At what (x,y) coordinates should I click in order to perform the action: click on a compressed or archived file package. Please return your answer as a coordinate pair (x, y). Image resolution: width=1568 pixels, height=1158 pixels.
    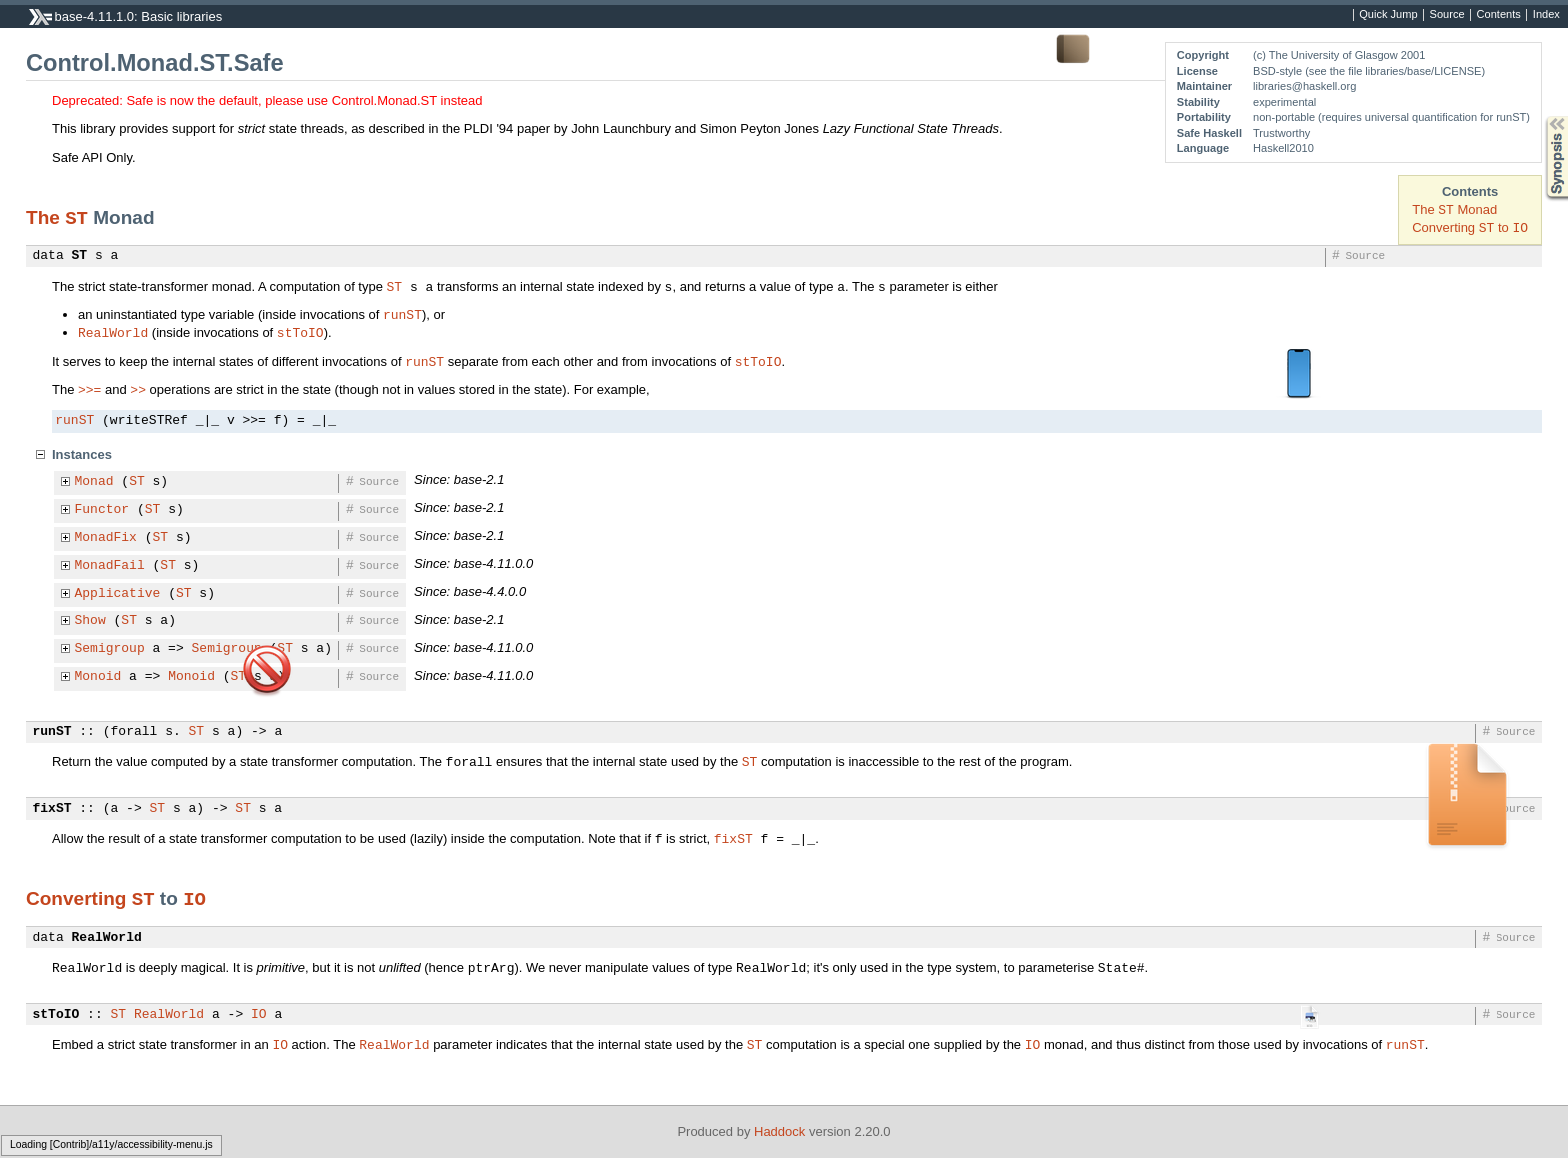
    Looking at the image, I should click on (1467, 796).